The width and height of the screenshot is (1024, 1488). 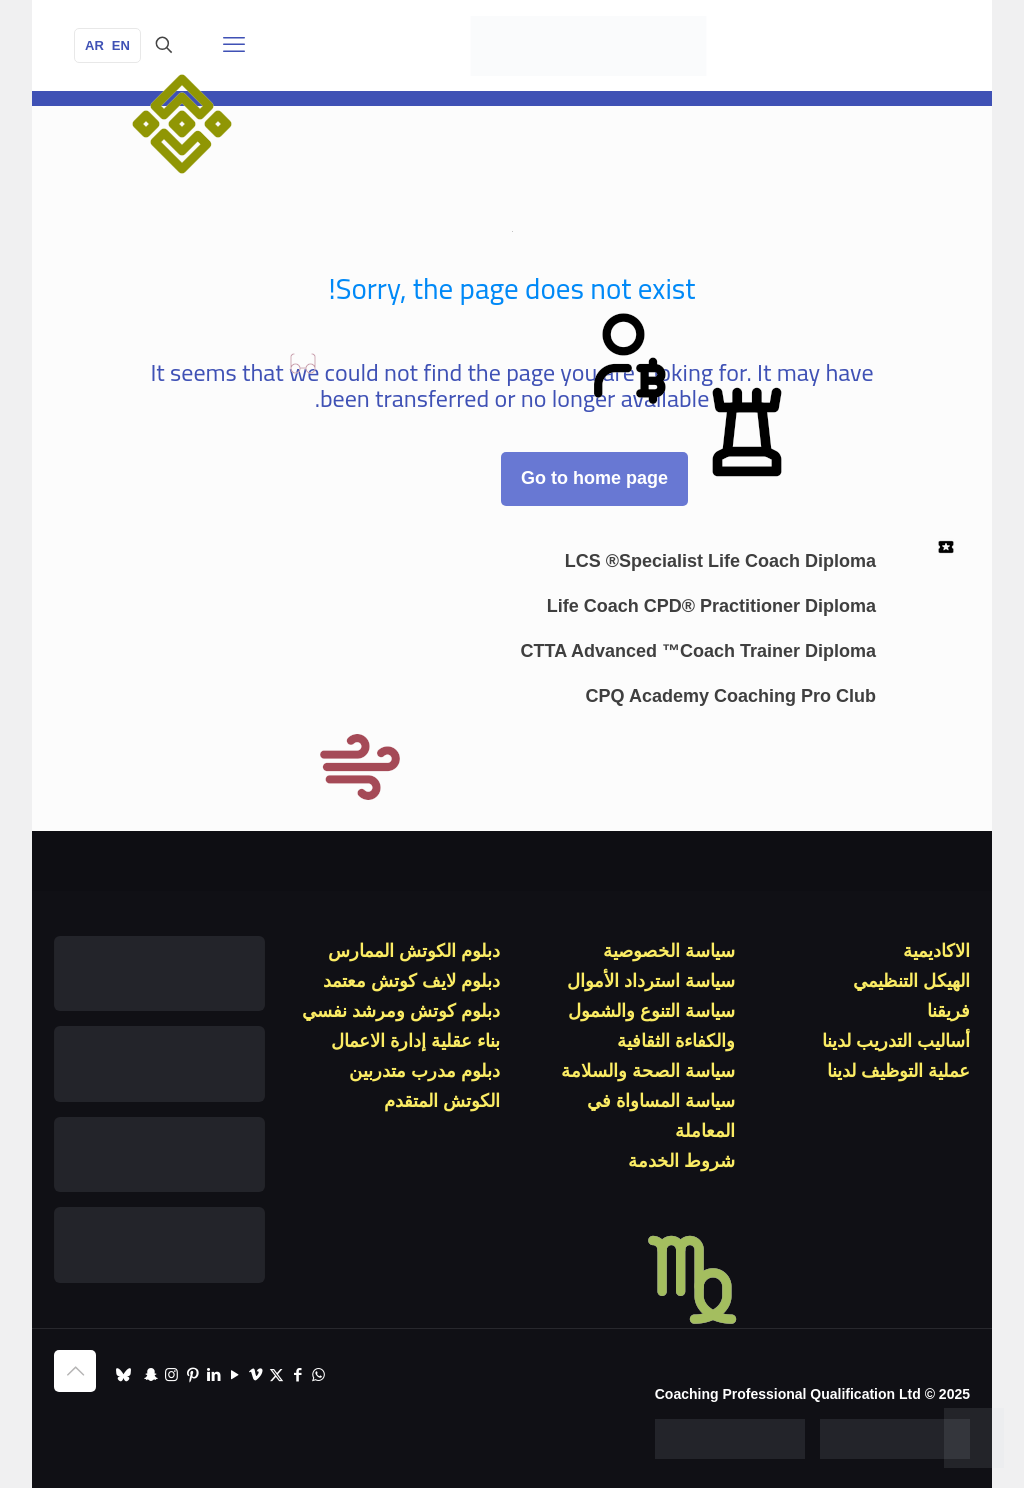 I want to click on play chess or access chess game, so click(x=747, y=432).